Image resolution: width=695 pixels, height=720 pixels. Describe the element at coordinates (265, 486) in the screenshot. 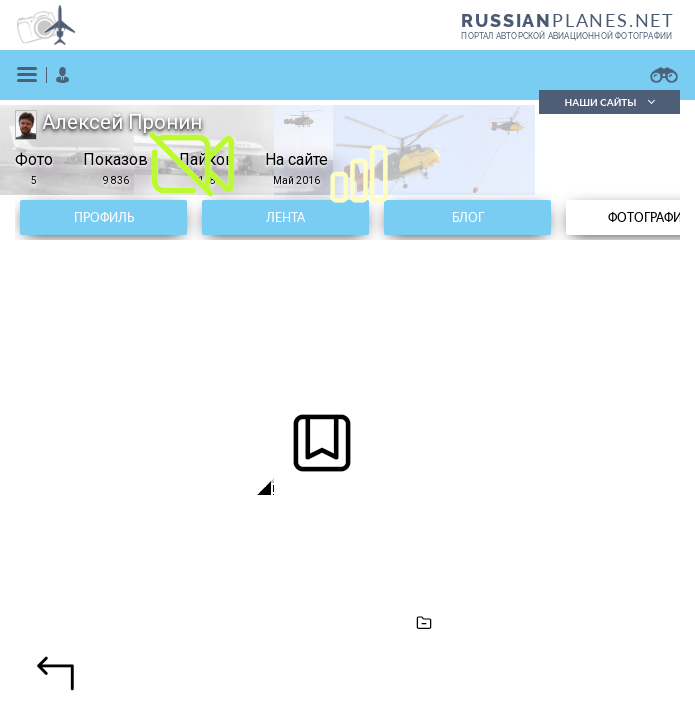

I see `indicates cellular signal with no internet connection` at that location.